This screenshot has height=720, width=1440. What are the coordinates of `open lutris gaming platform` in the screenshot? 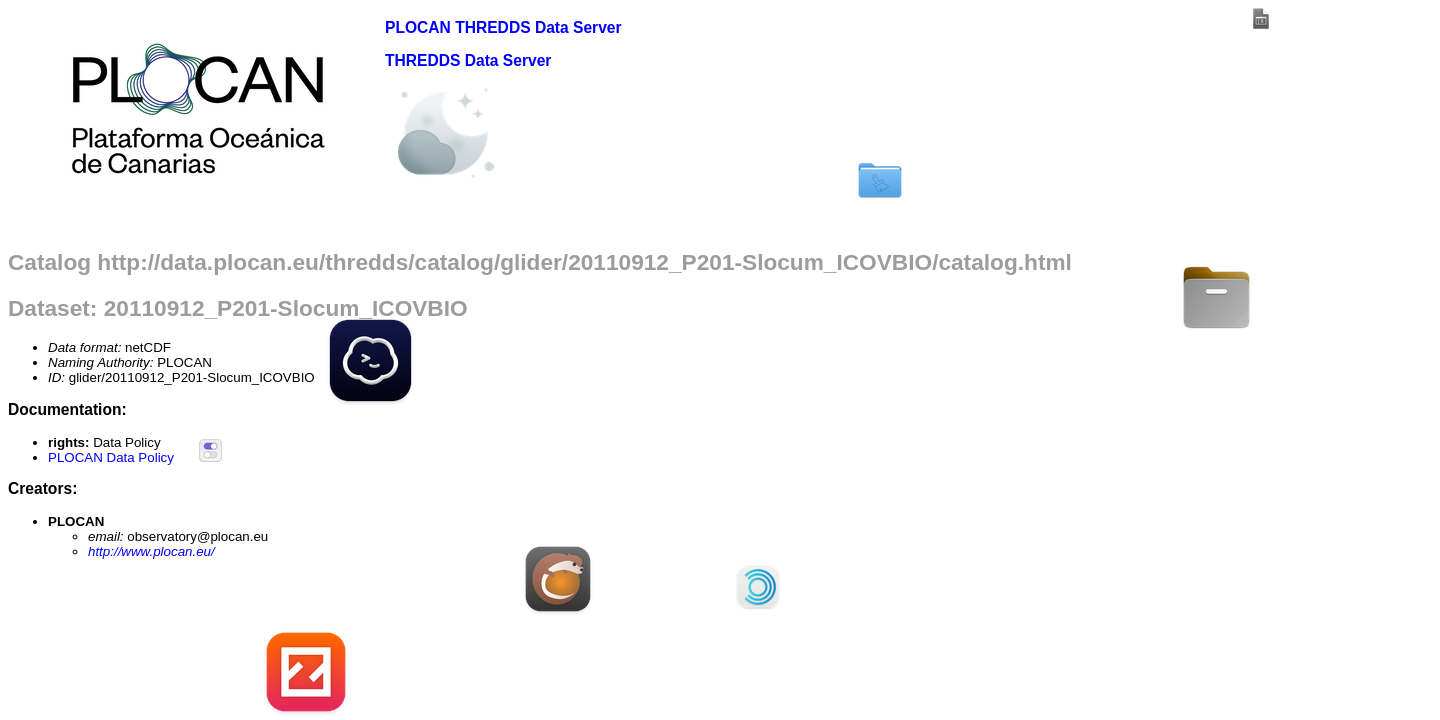 It's located at (558, 579).